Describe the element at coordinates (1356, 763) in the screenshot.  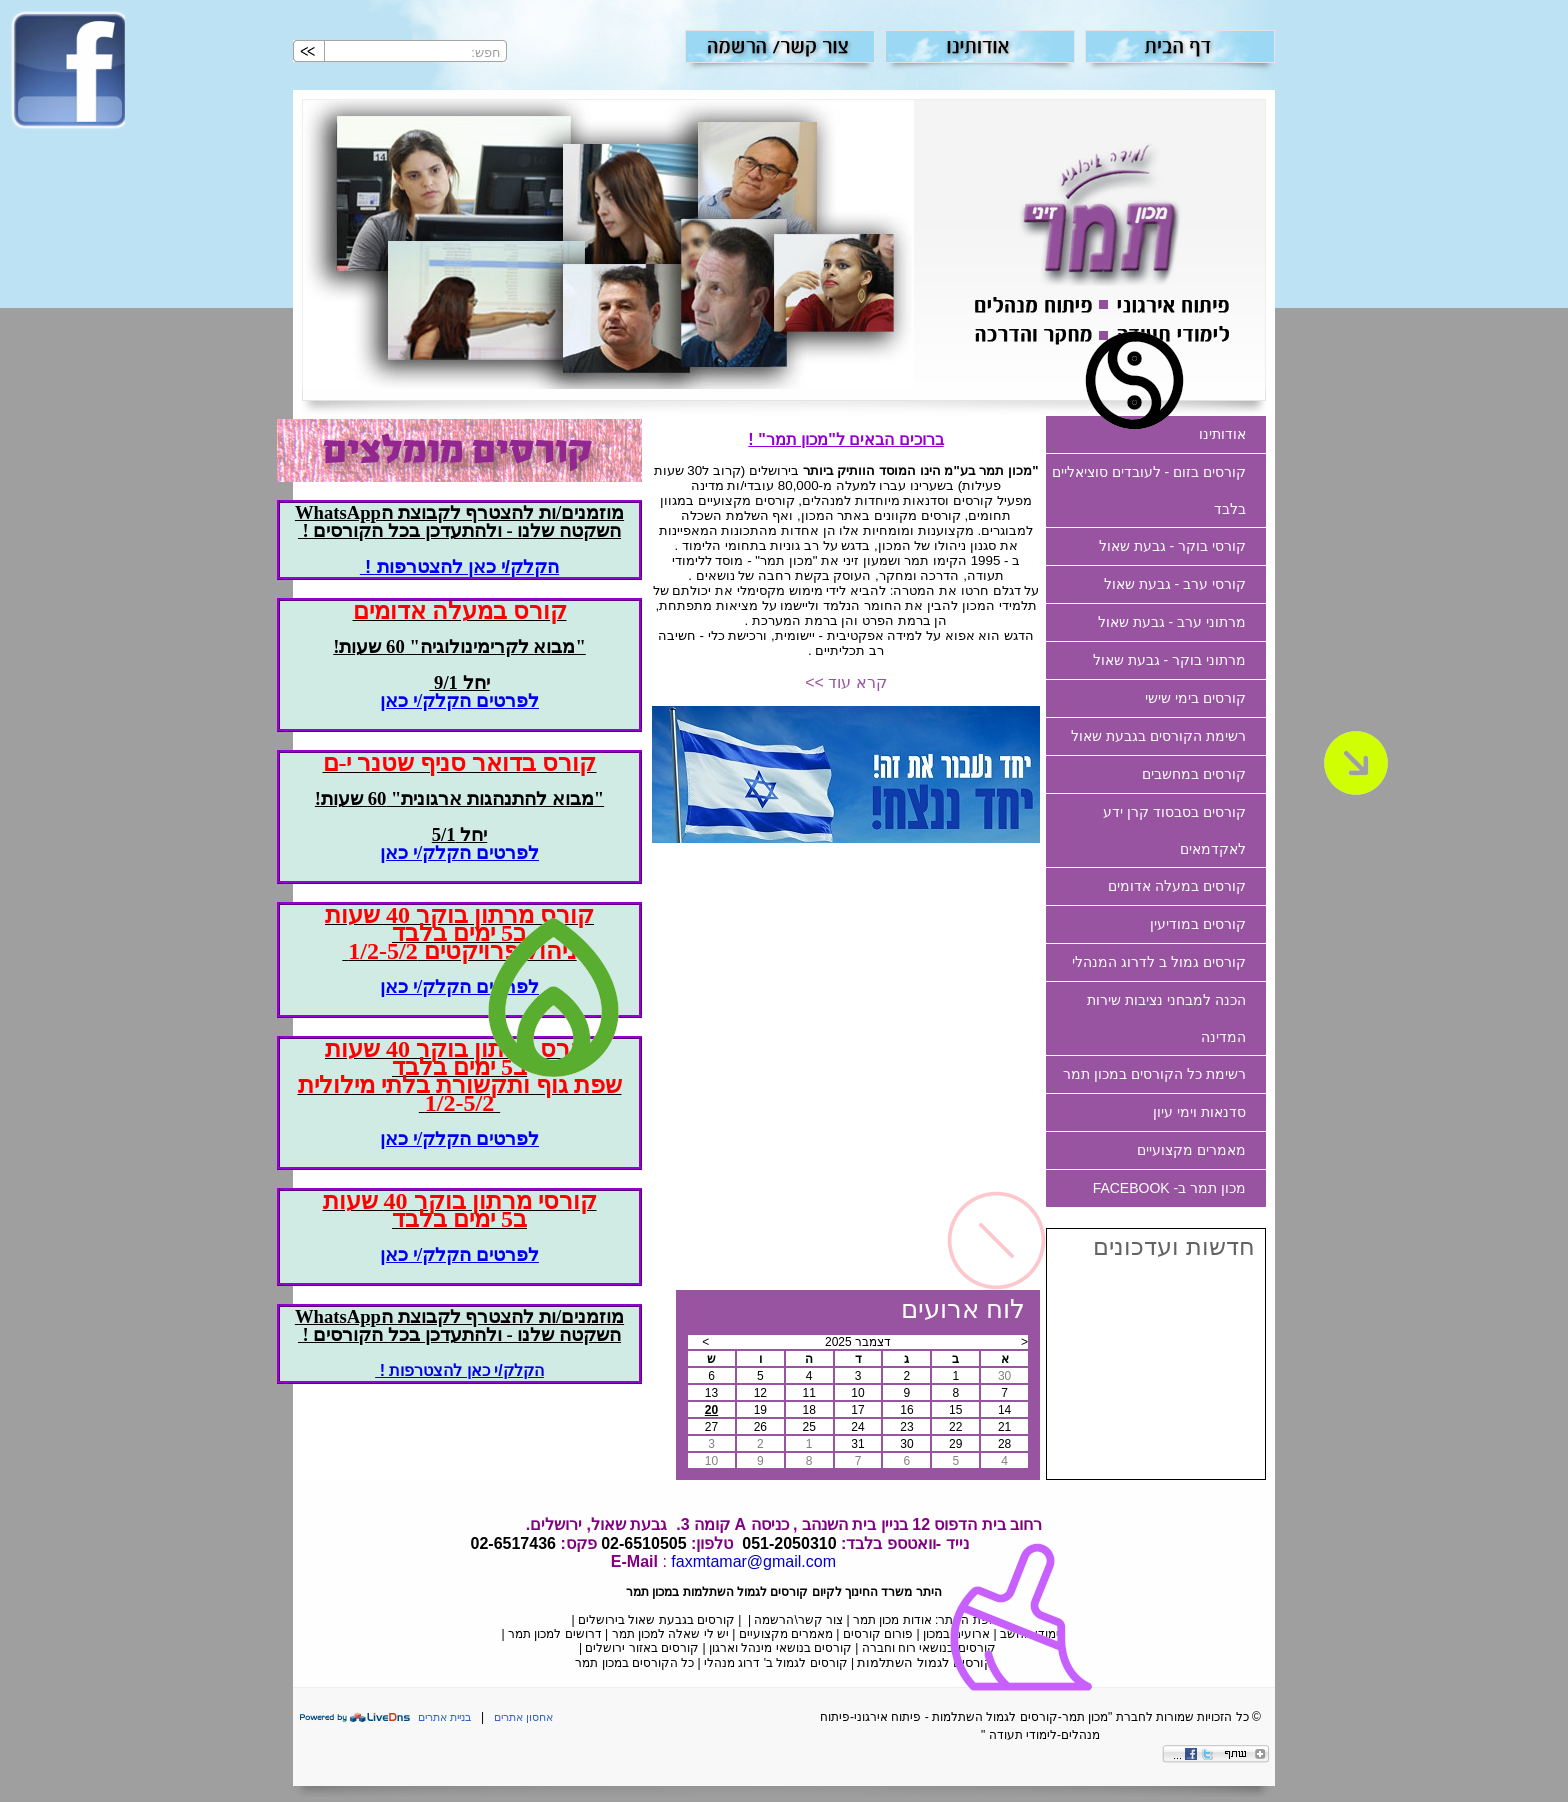
I see `navigate to the next section below` at that location.